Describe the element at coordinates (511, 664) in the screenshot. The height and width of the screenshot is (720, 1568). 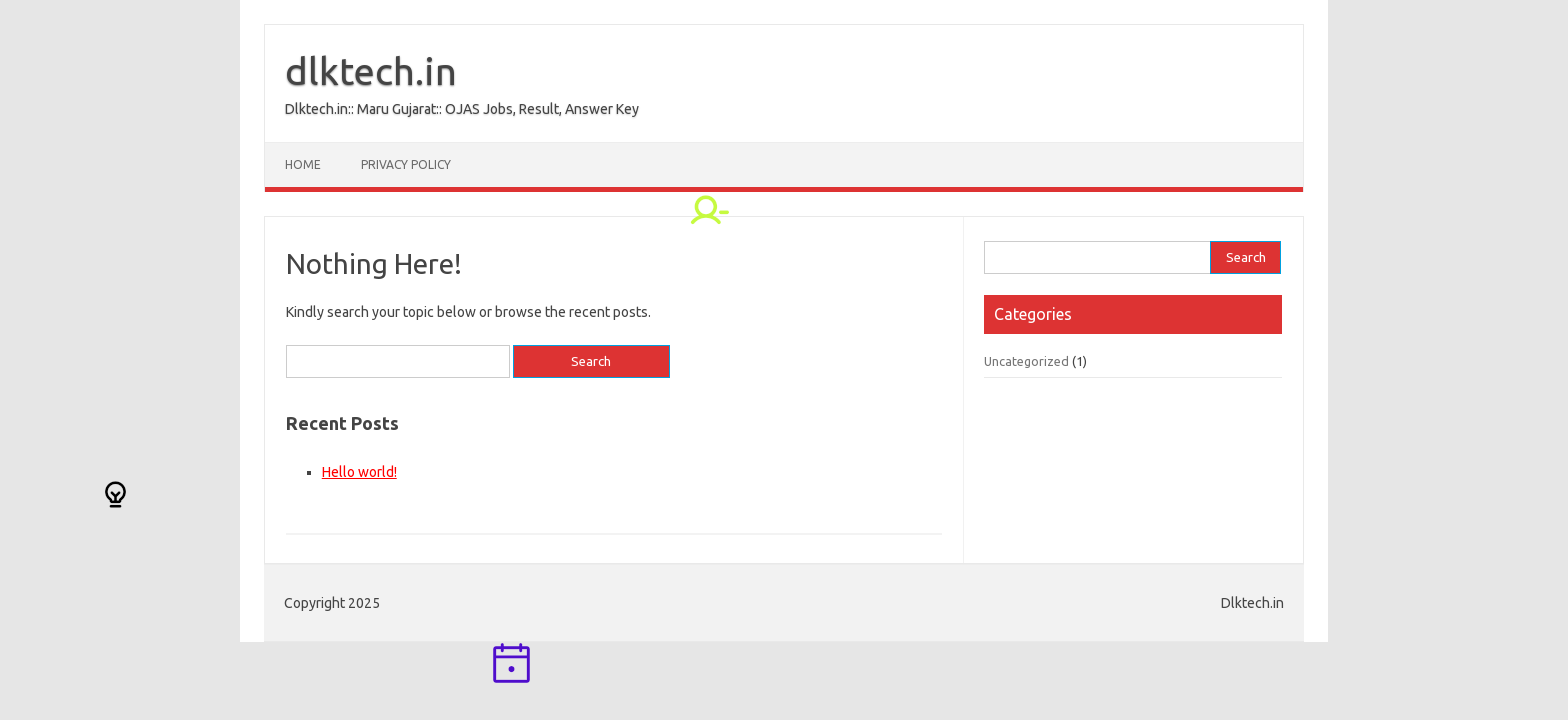
I see `indicates a calendar event or reminder` at that location.